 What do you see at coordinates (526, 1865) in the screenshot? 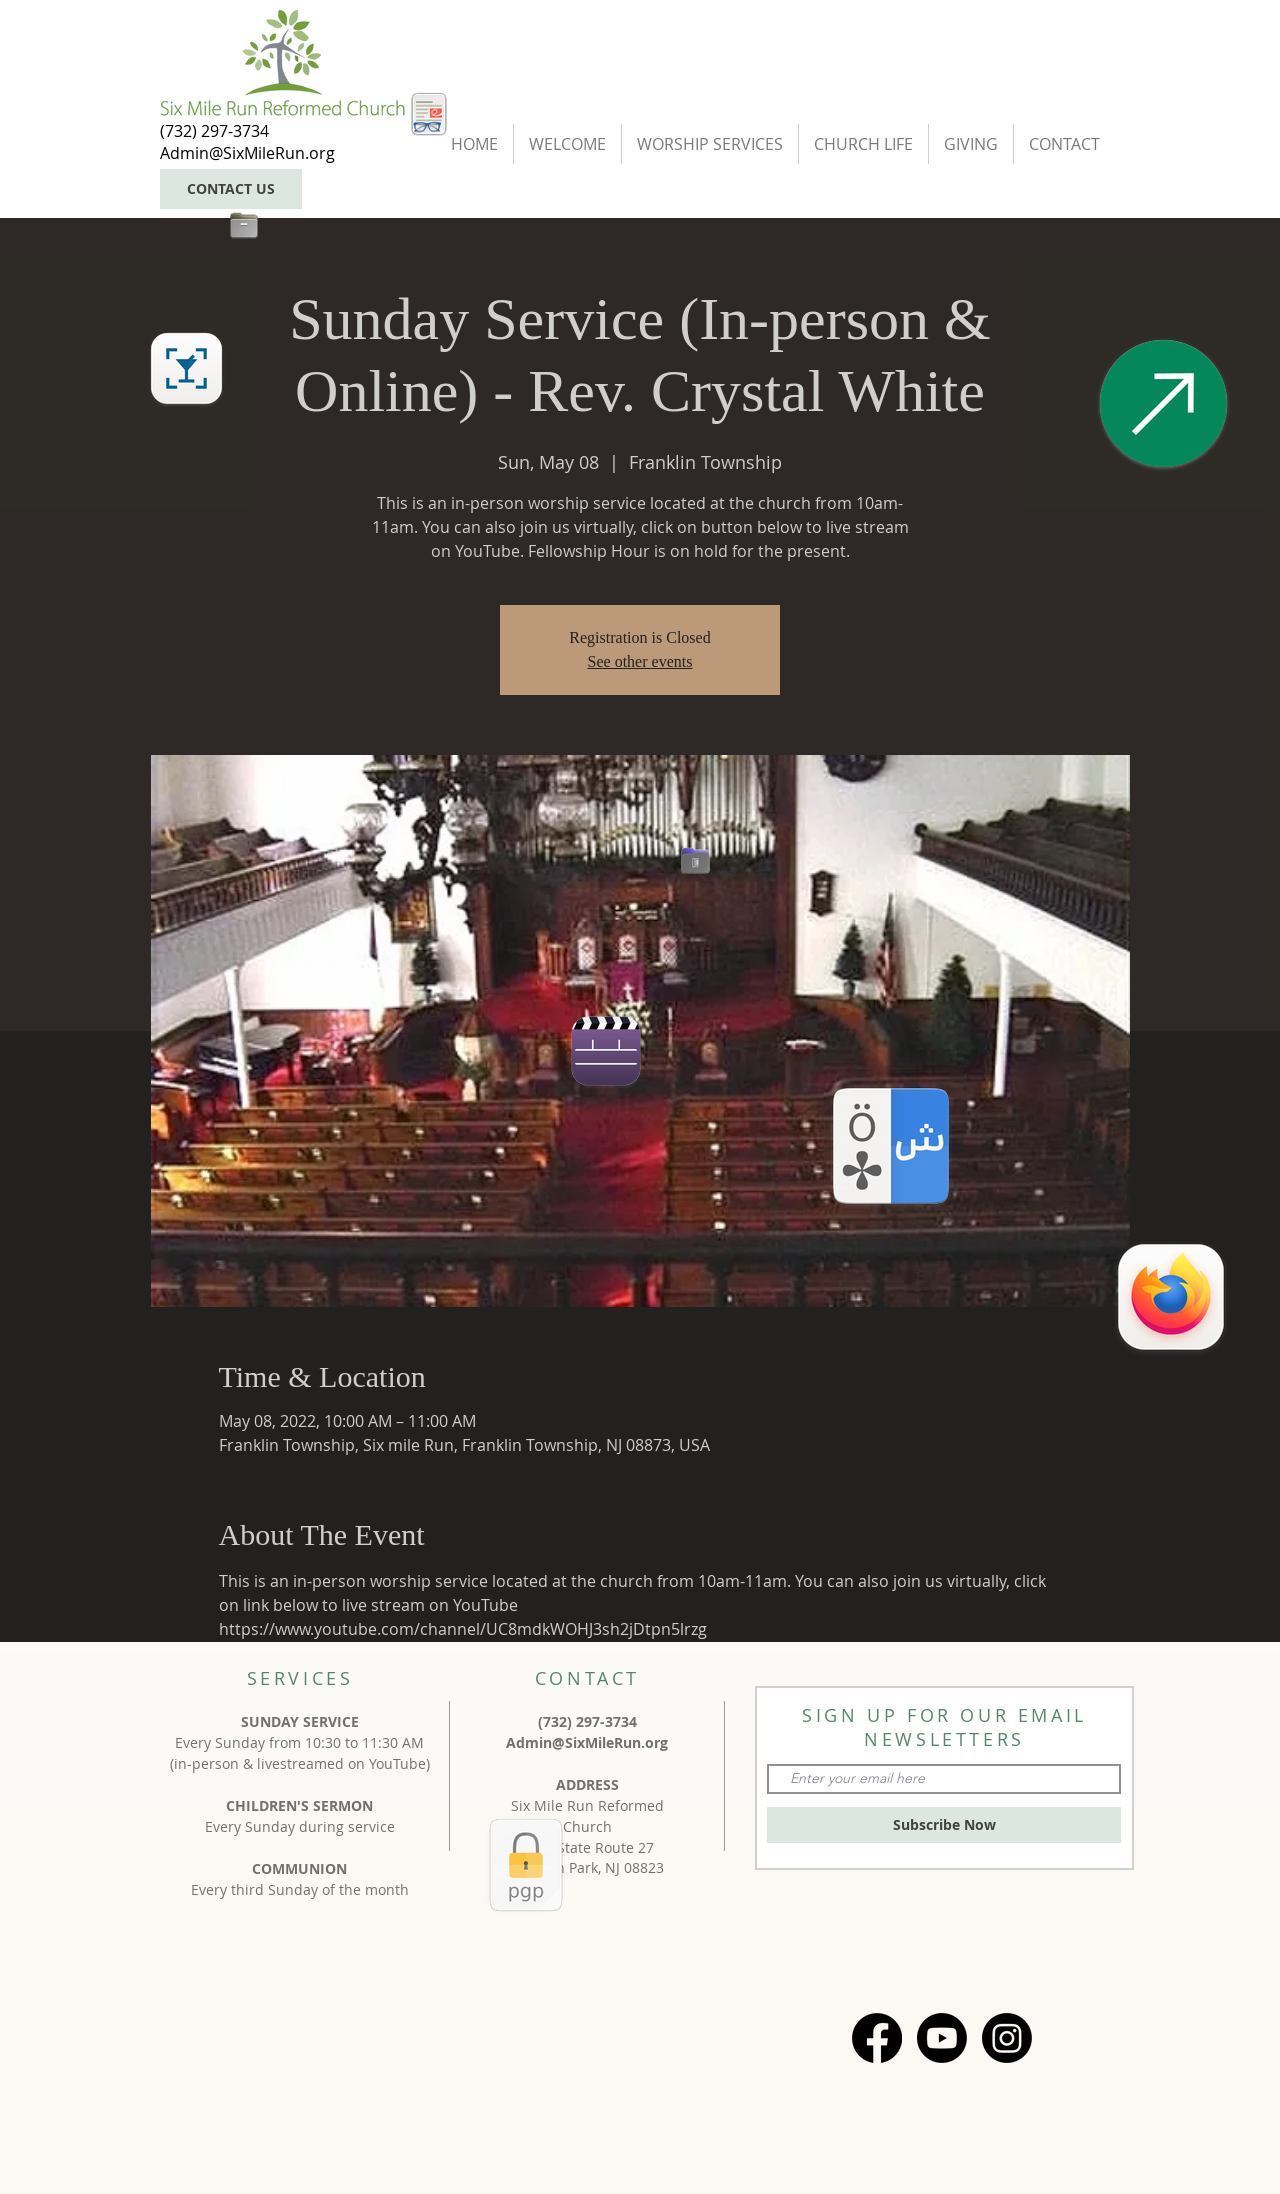
I see `a pgp-encrypted file` at bounding box center [526, 1865].